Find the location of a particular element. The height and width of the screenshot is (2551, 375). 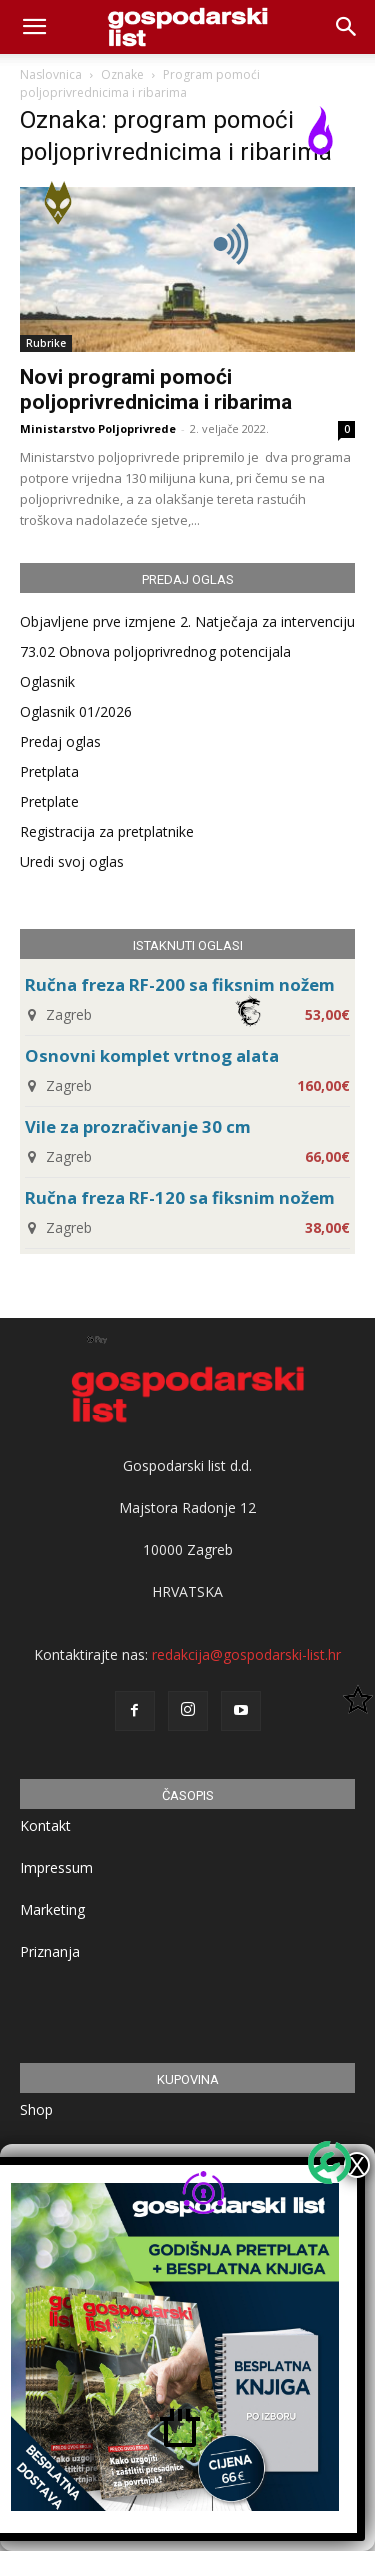

sparkpost email delivery service logo is located at coordinates (320, 130).